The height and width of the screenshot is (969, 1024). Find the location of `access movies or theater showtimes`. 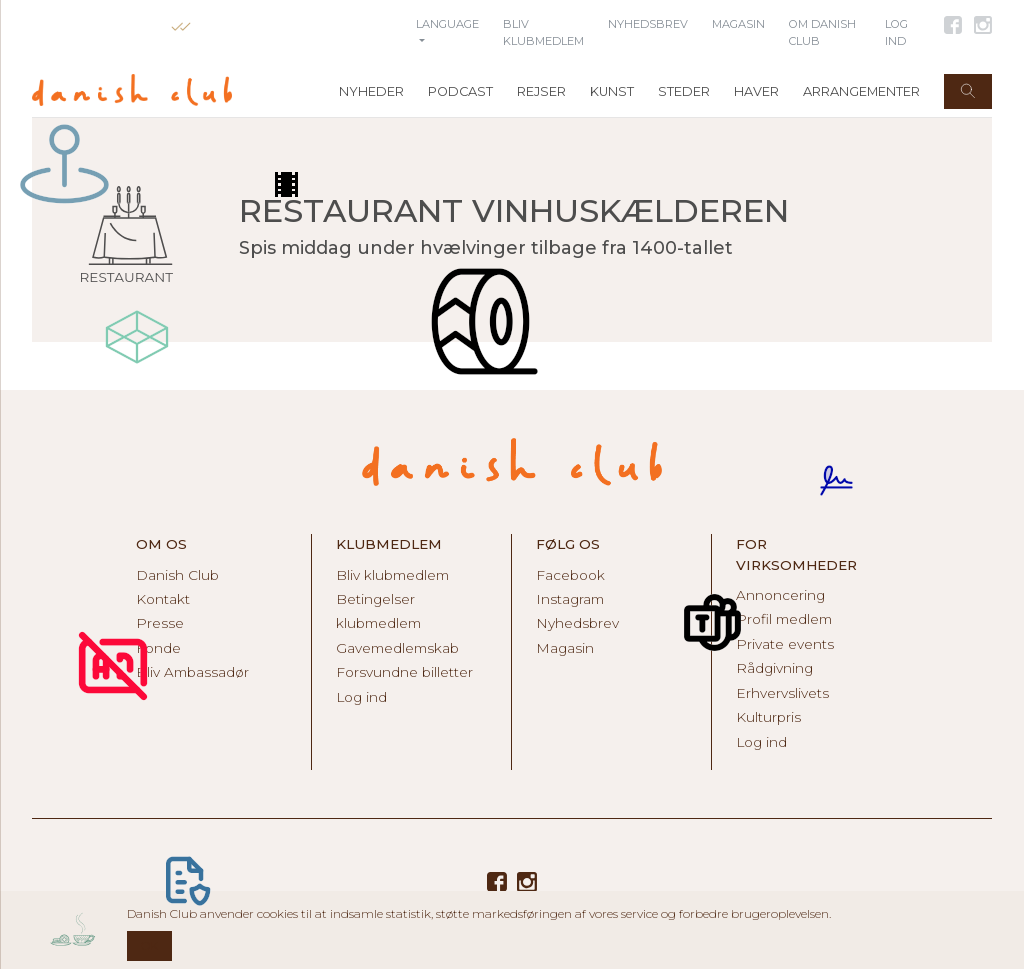

access movies or theater showtimes is located at coordinates (286, 184).